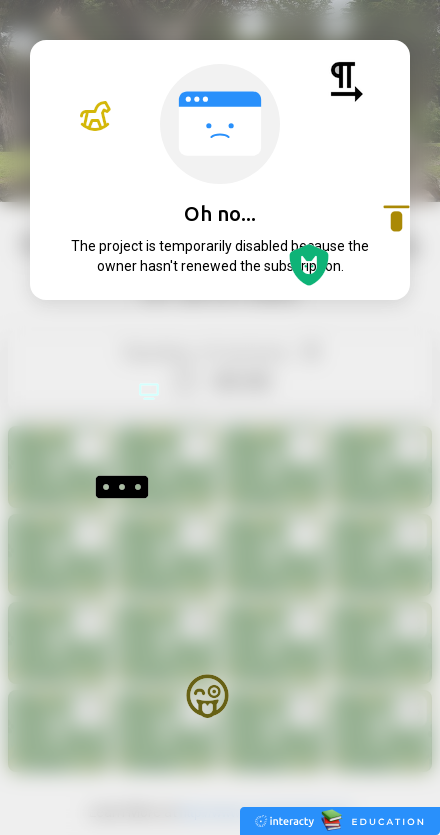  I want to click on access kids or children's section, so click(95, 116).